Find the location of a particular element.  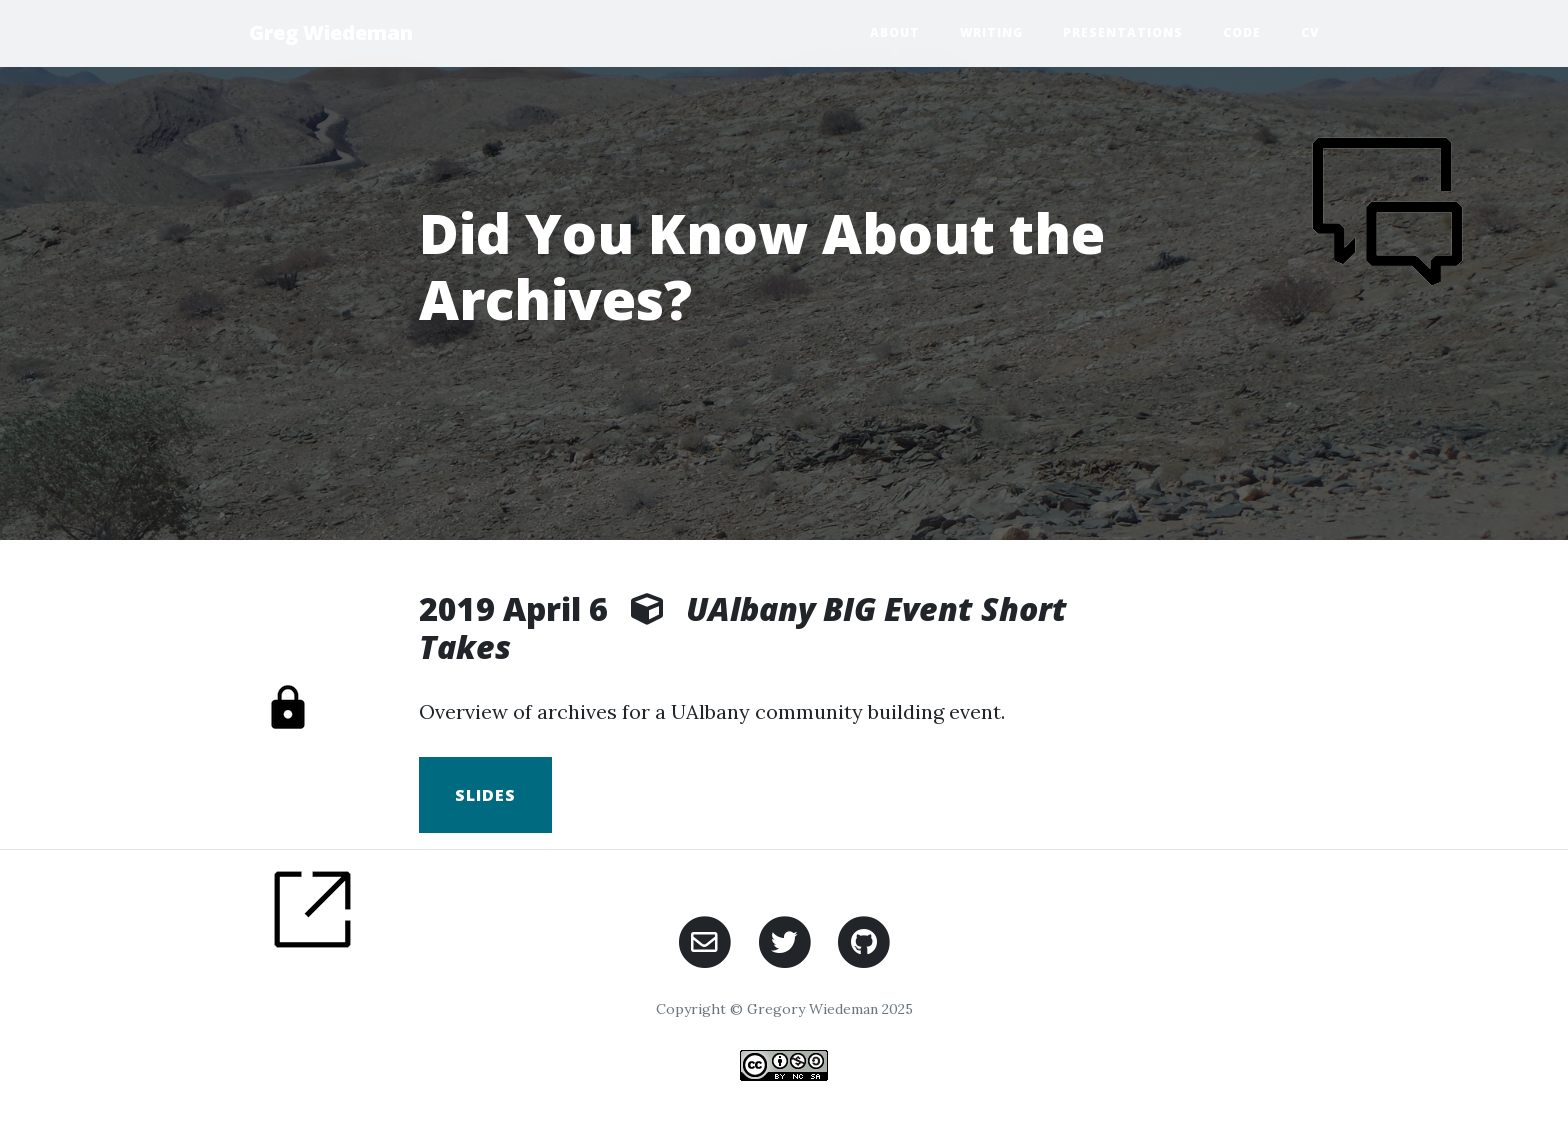

open link in a new window or tab is located at coordinates (312, 909).